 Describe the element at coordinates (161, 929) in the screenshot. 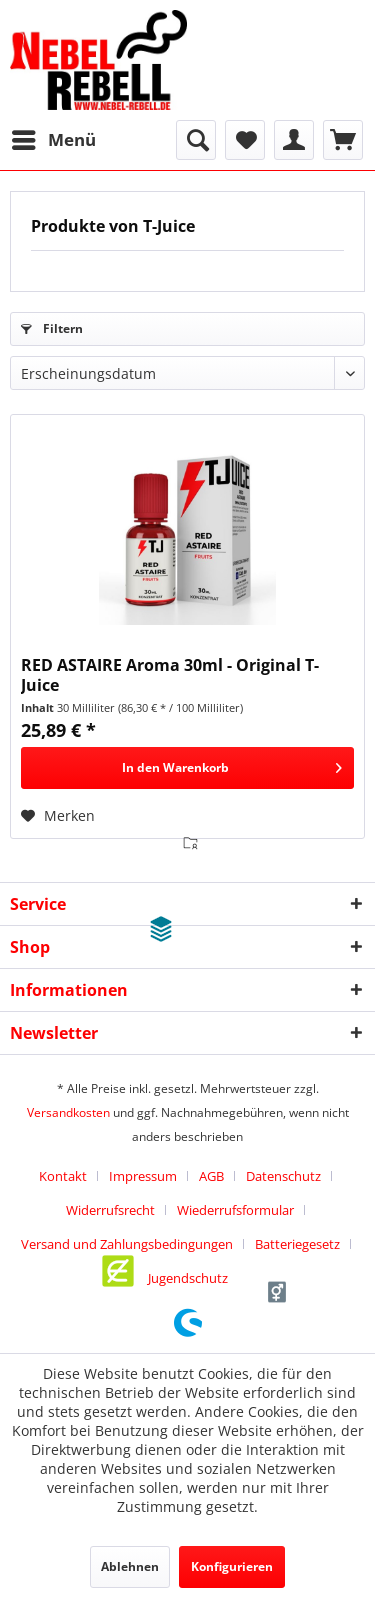

I see `view layered content or stacked items` at that location.